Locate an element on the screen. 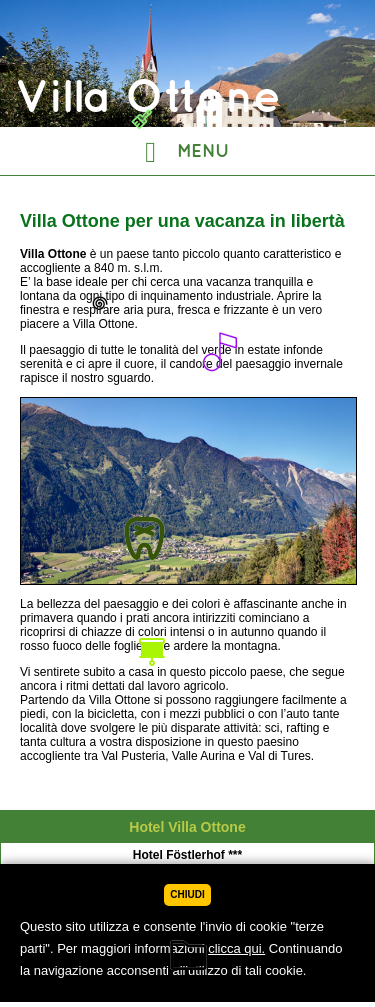 The height and width of the screenshot is (1007, 375). access music or audio player is located at coordinates (220, 351).